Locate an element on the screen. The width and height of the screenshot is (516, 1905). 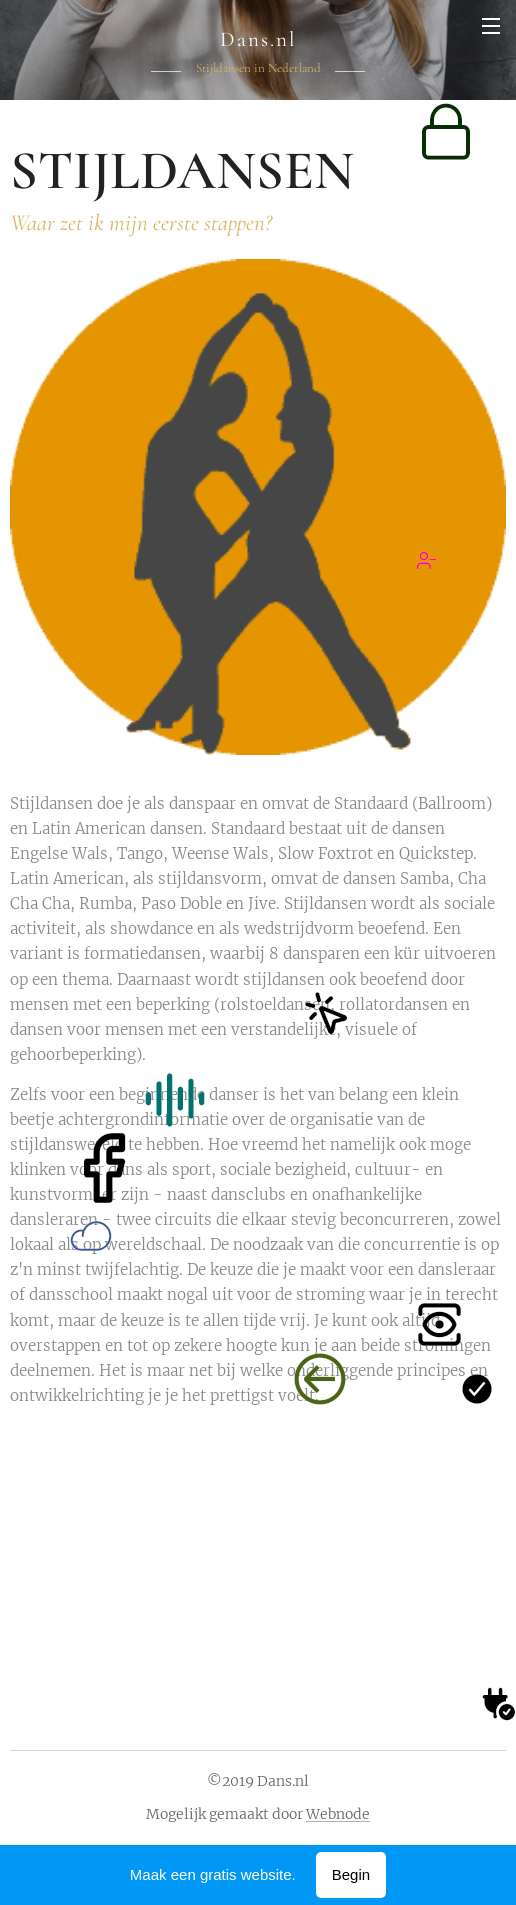
audio playback or sound visualization is located at coordinates (175, 1100).